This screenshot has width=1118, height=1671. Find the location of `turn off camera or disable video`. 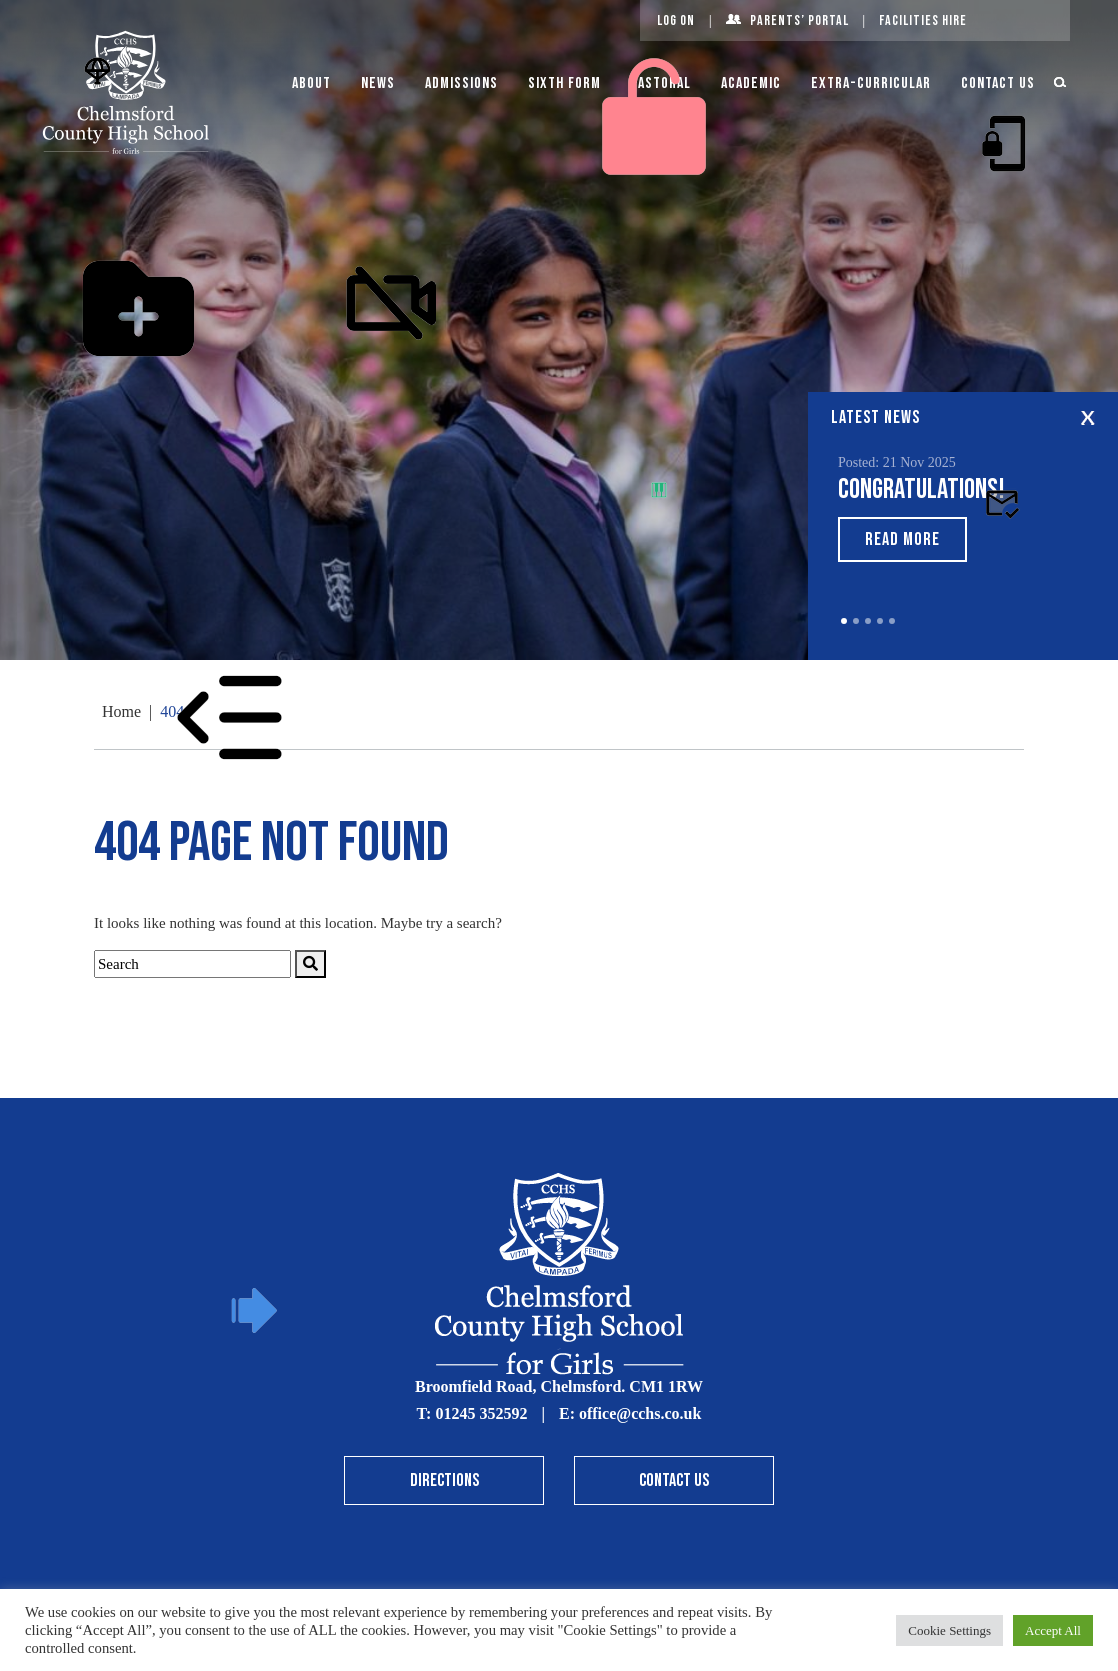

turn off camera or disable video is located at coordinates (389, 303).